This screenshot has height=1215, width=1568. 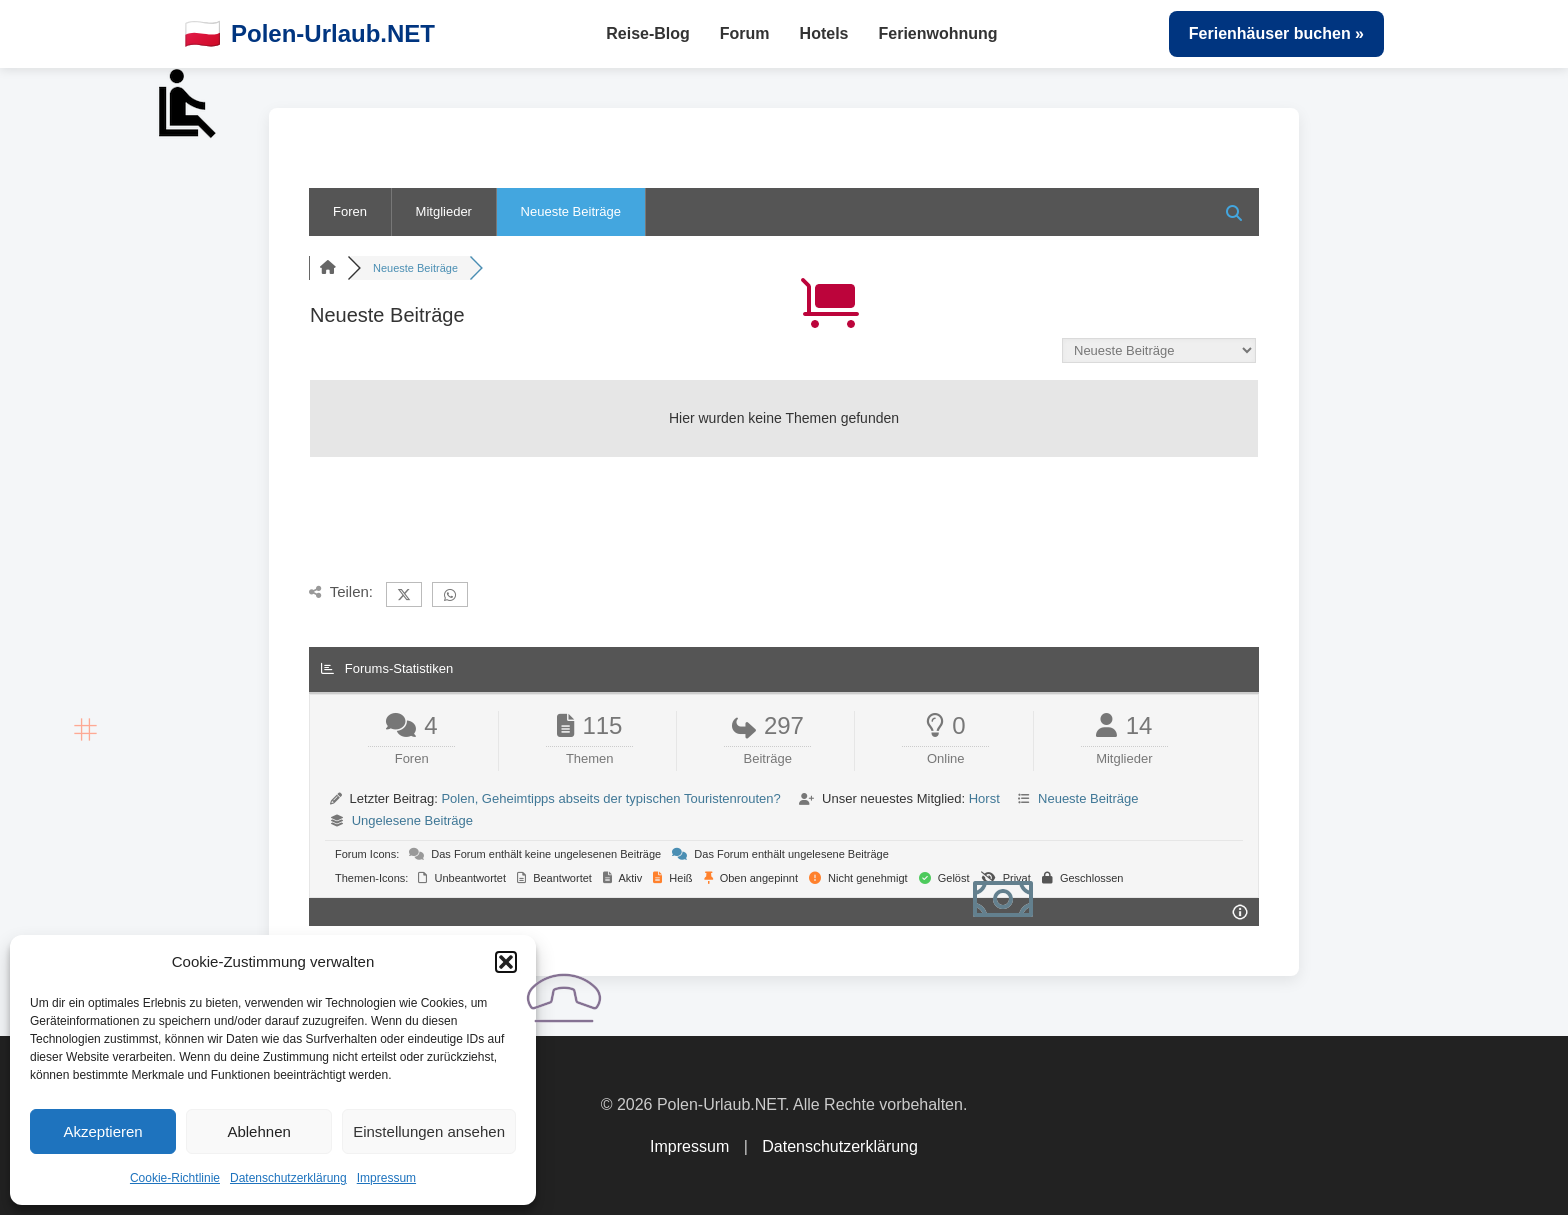 I want to click on view or browse hashtags, so click(x=85, y=729).